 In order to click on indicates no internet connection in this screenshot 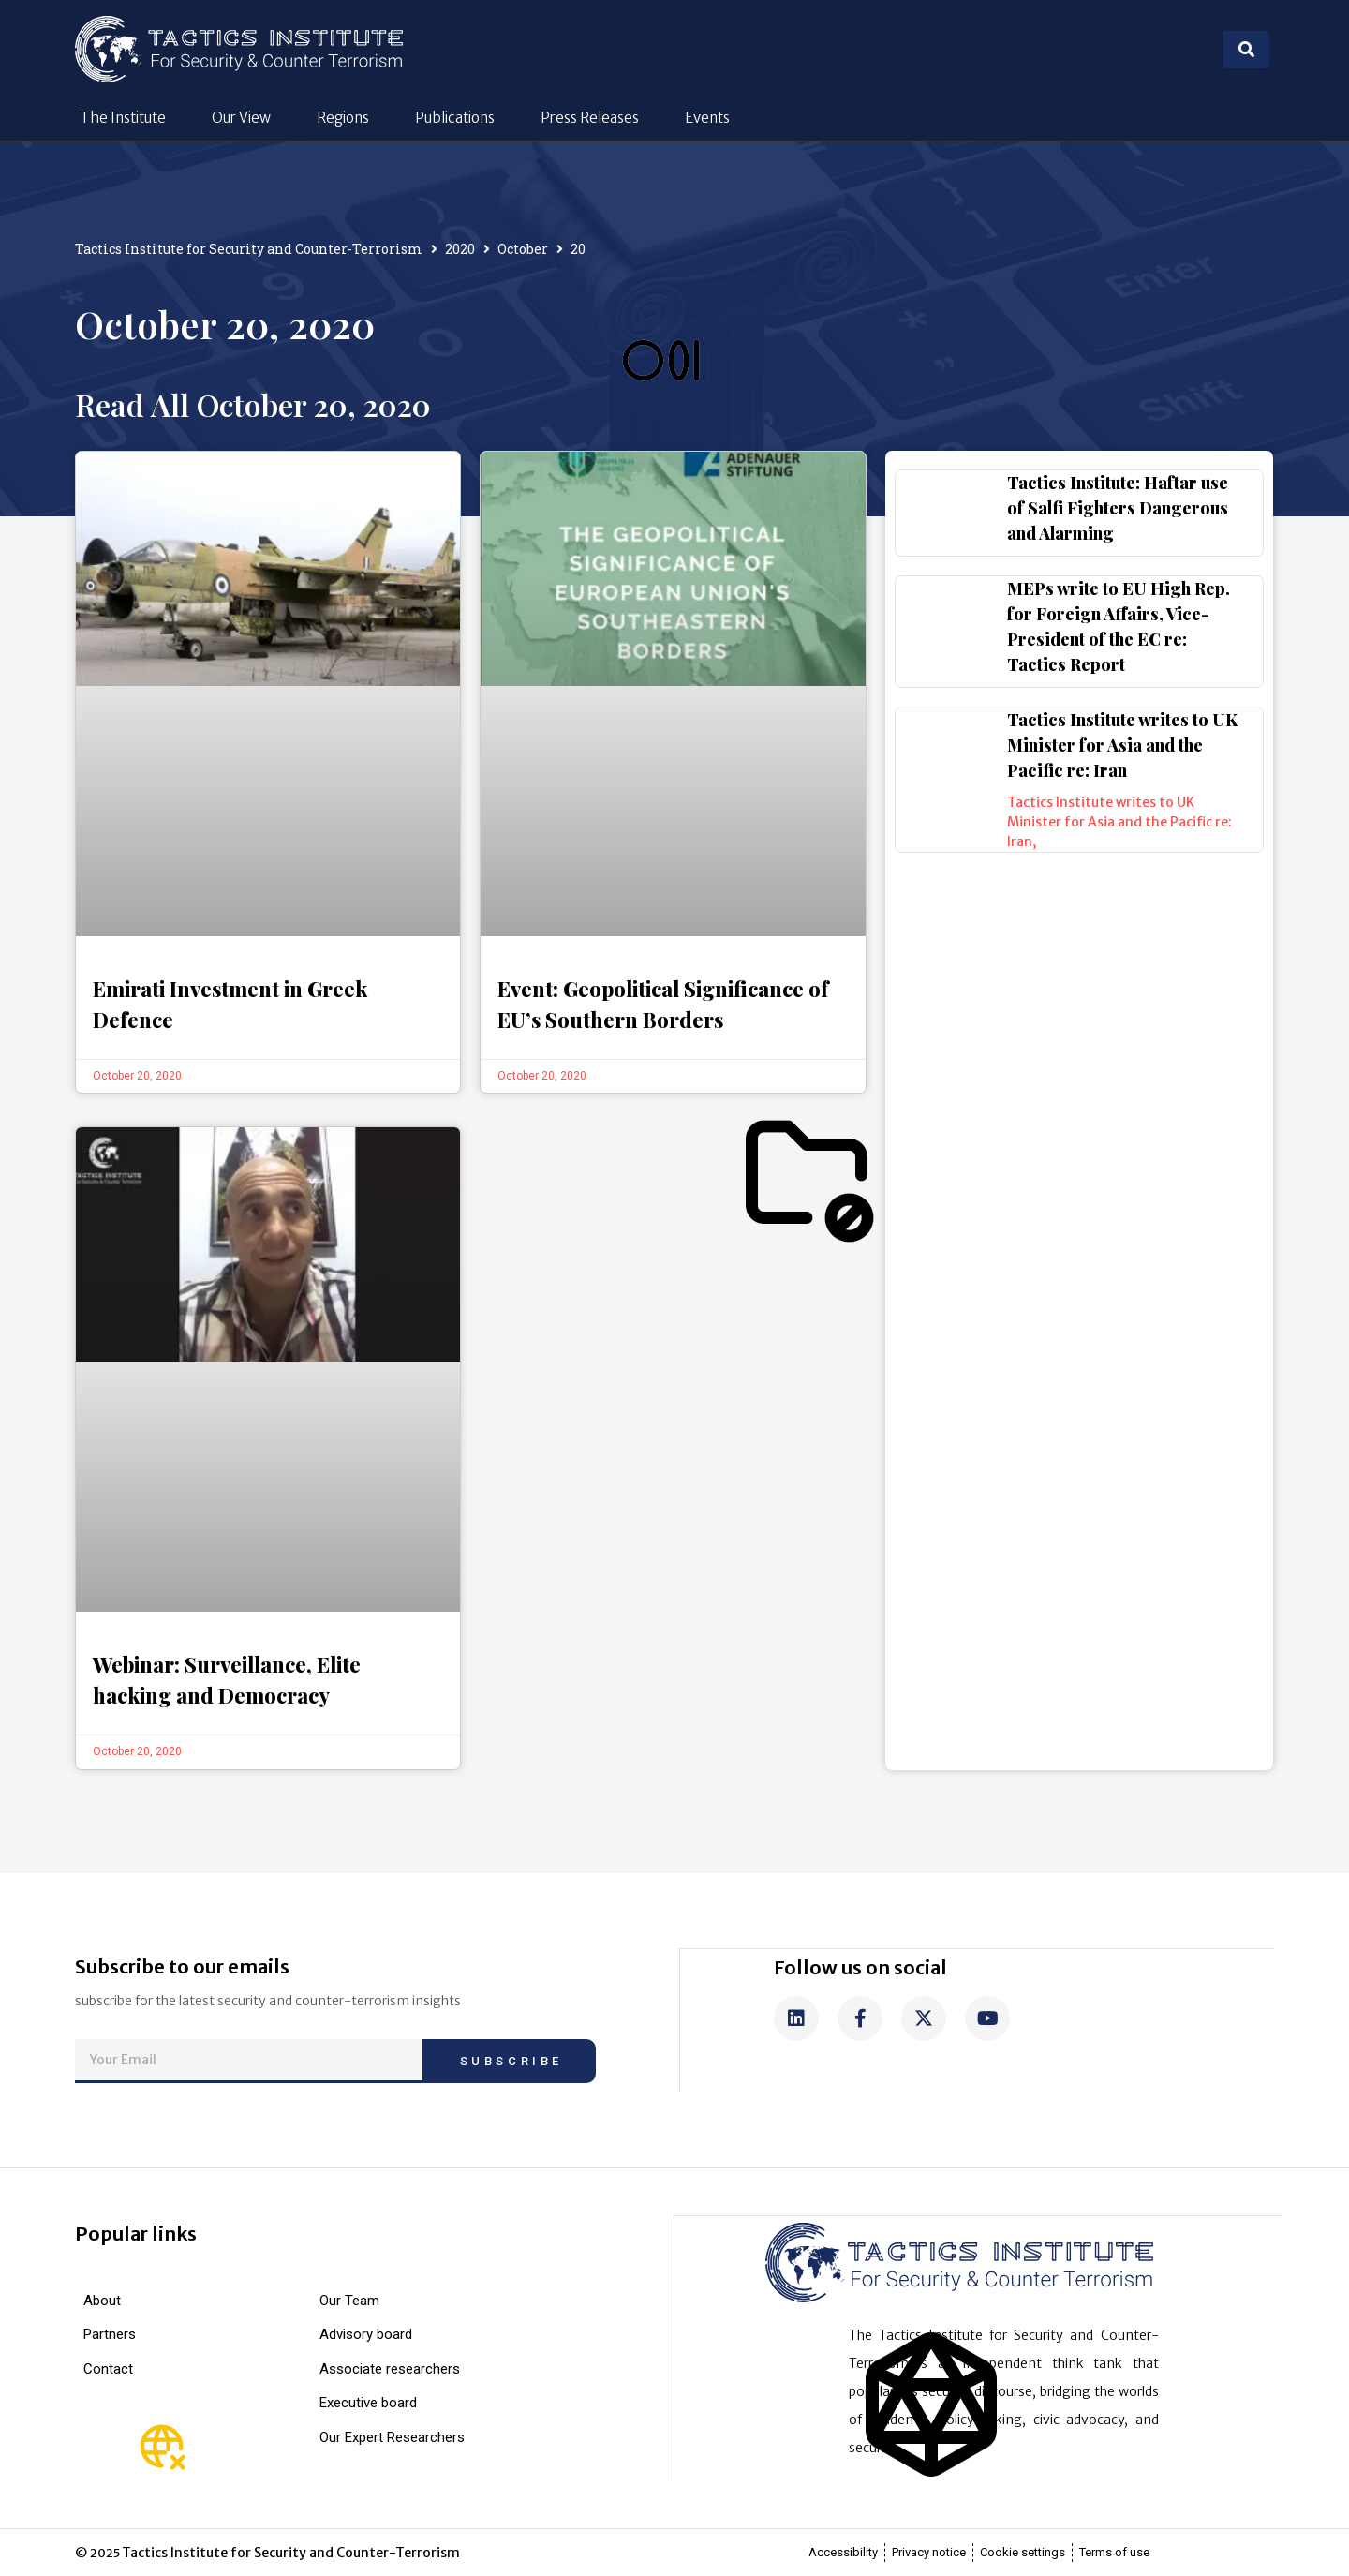, I will do `click(161, 2446)`.